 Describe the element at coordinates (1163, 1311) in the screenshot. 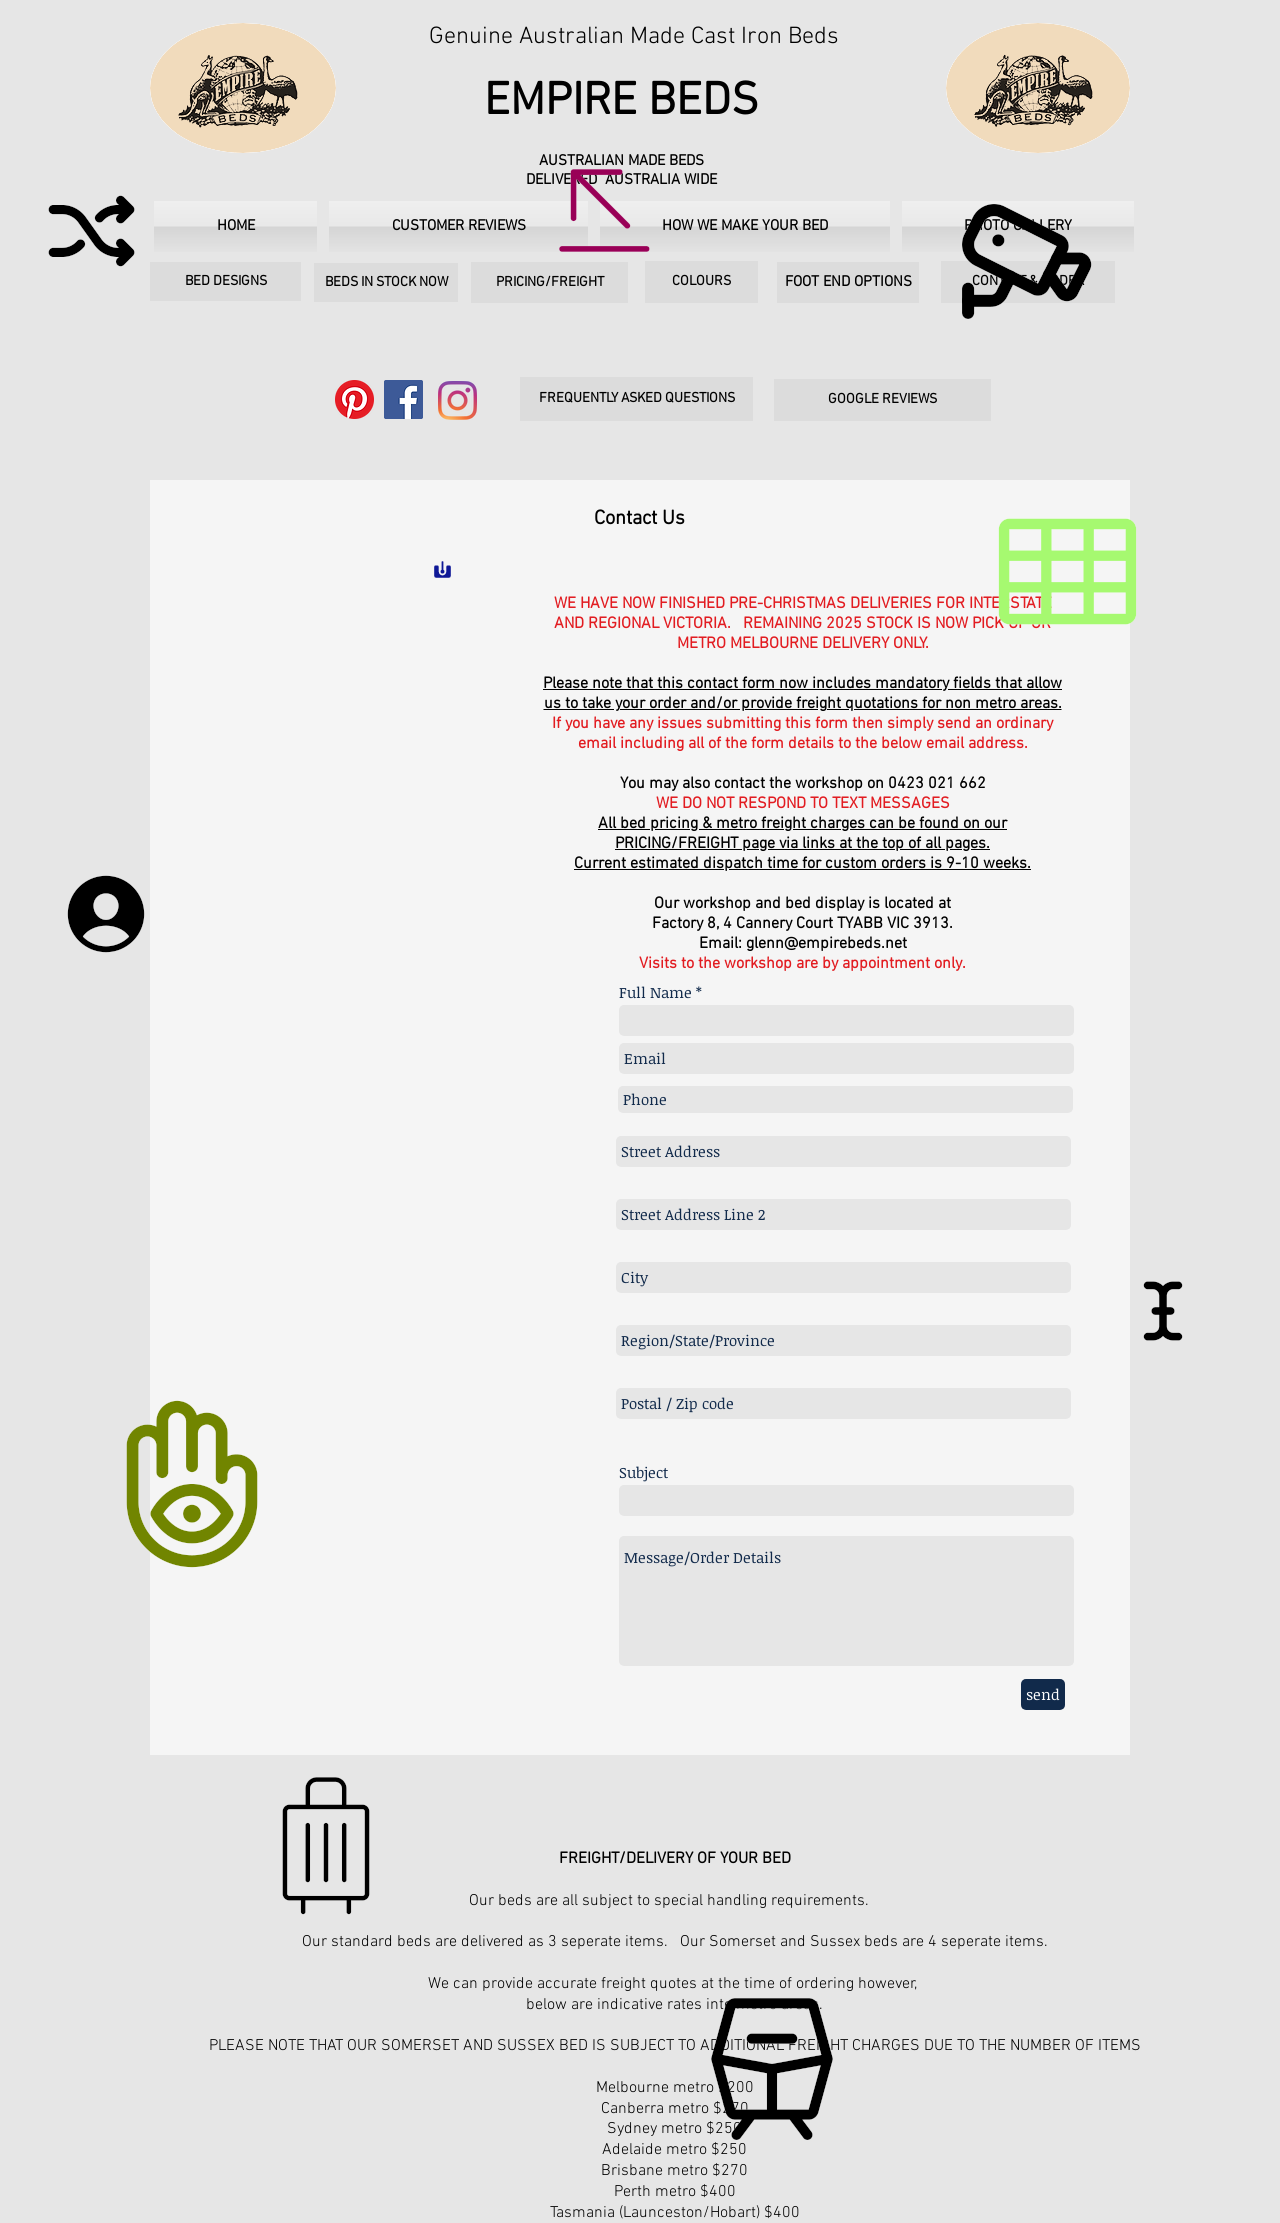

I see `text input field is active` at that location.